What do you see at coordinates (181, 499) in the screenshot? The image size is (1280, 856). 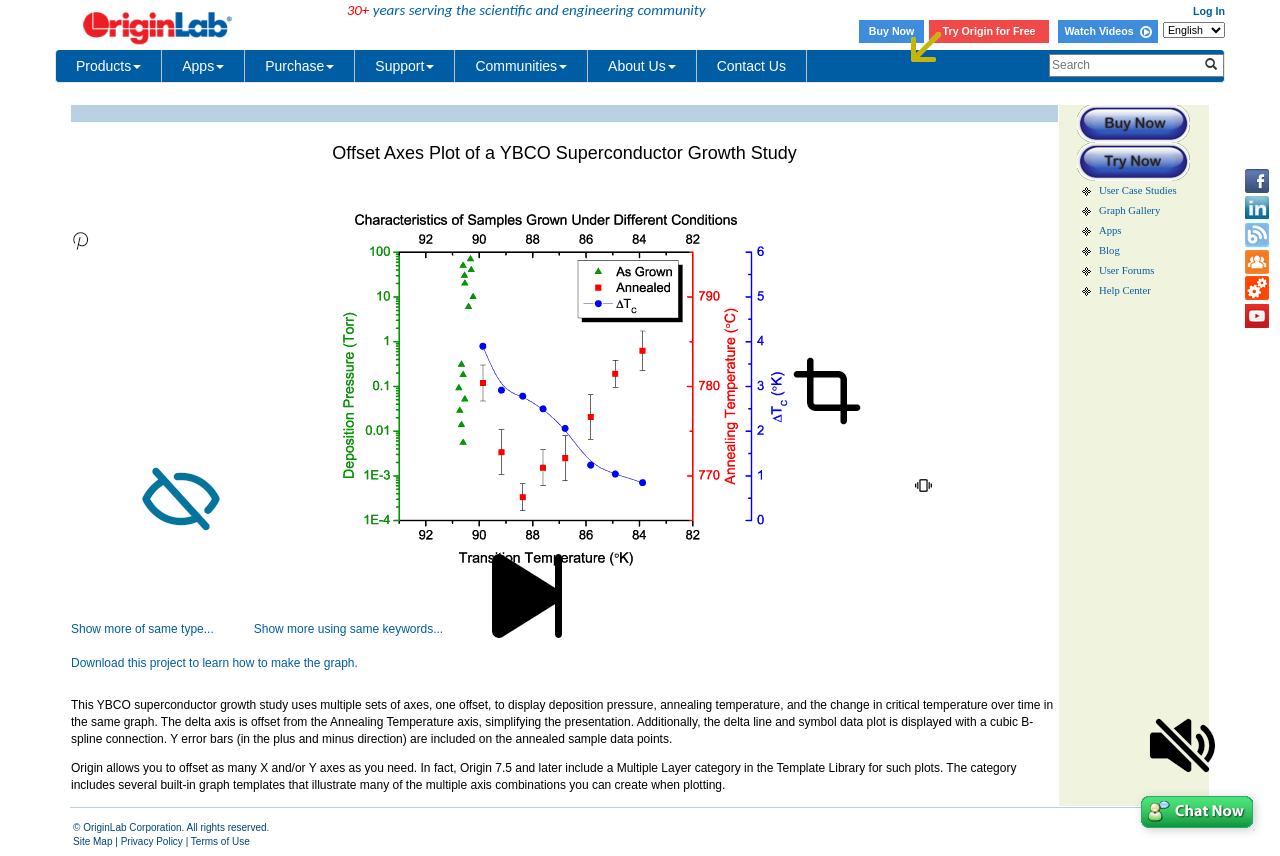 I see `hide password or sensitive content` at bounding box center [181, 499].